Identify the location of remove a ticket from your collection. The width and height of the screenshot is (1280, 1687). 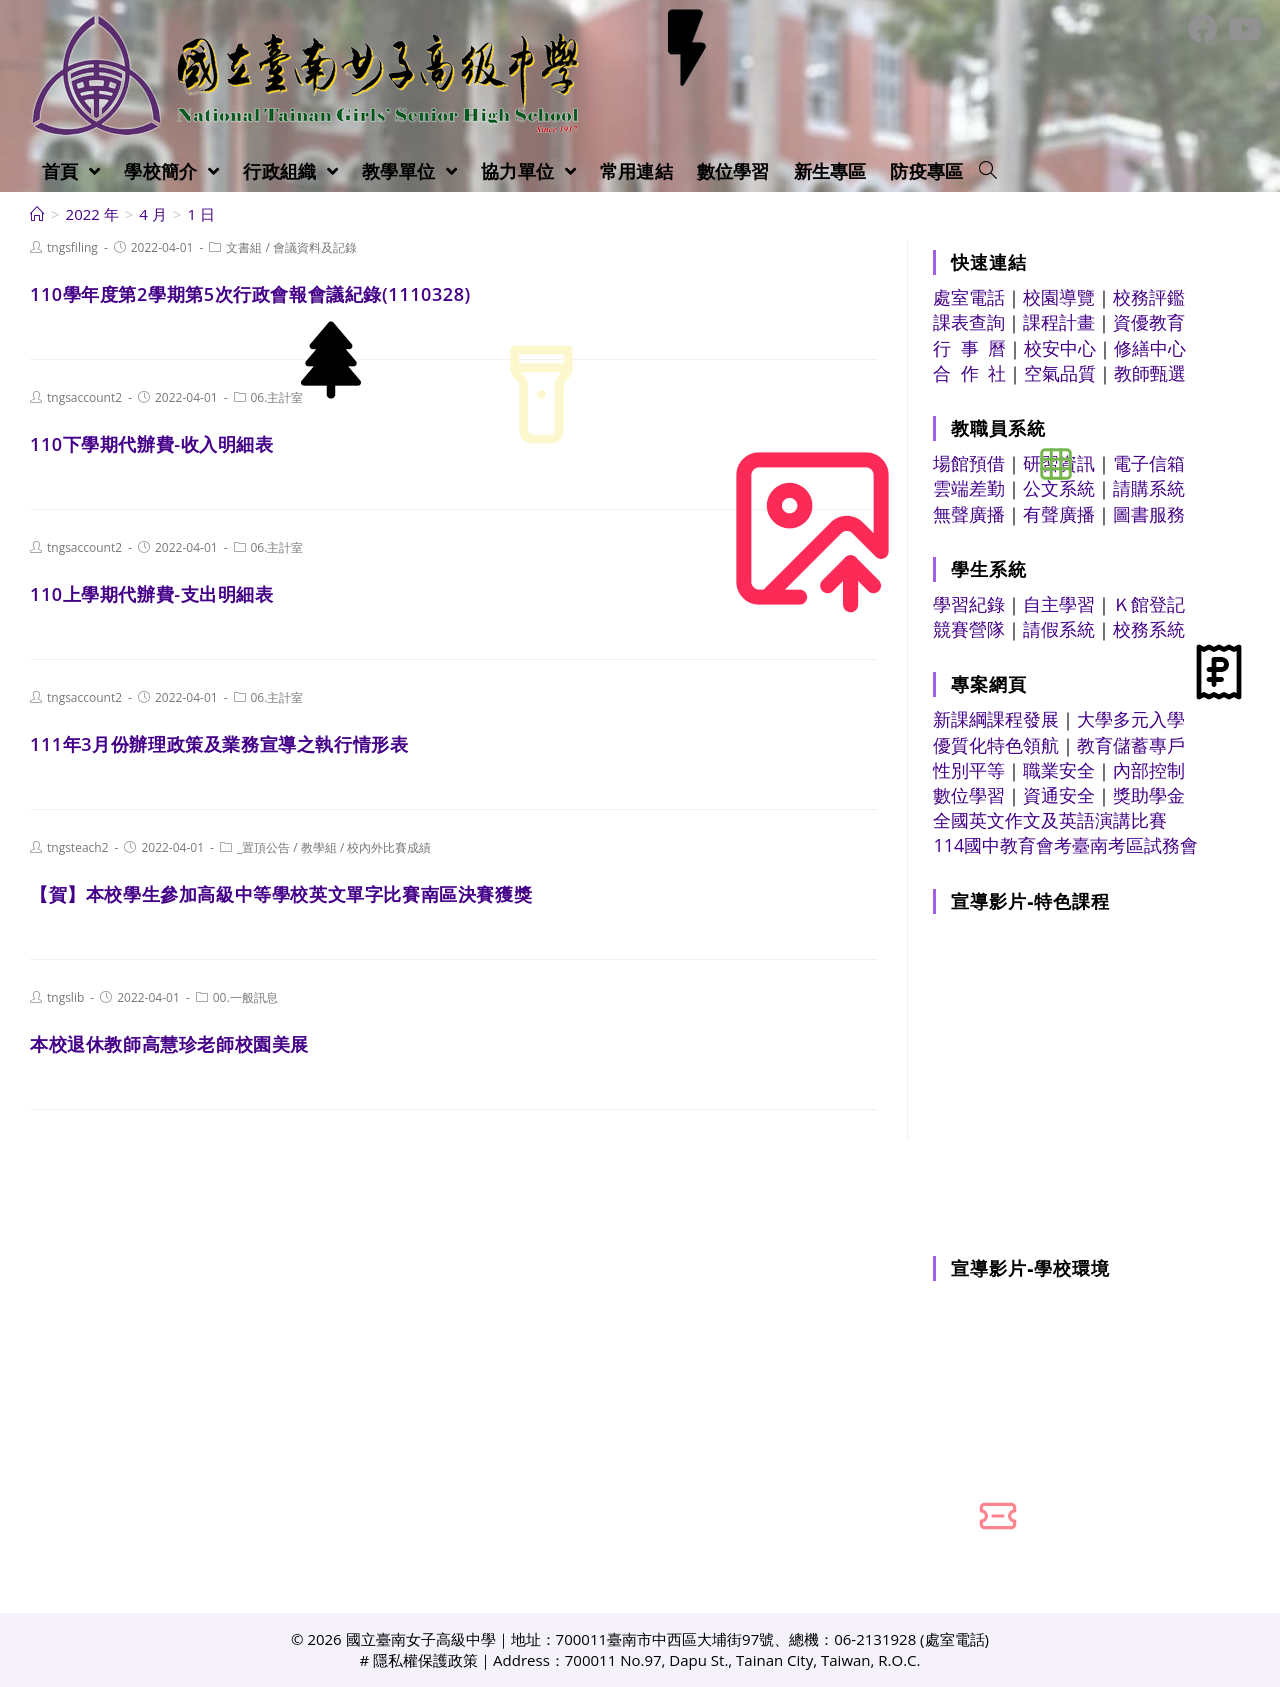
(998, 1516).